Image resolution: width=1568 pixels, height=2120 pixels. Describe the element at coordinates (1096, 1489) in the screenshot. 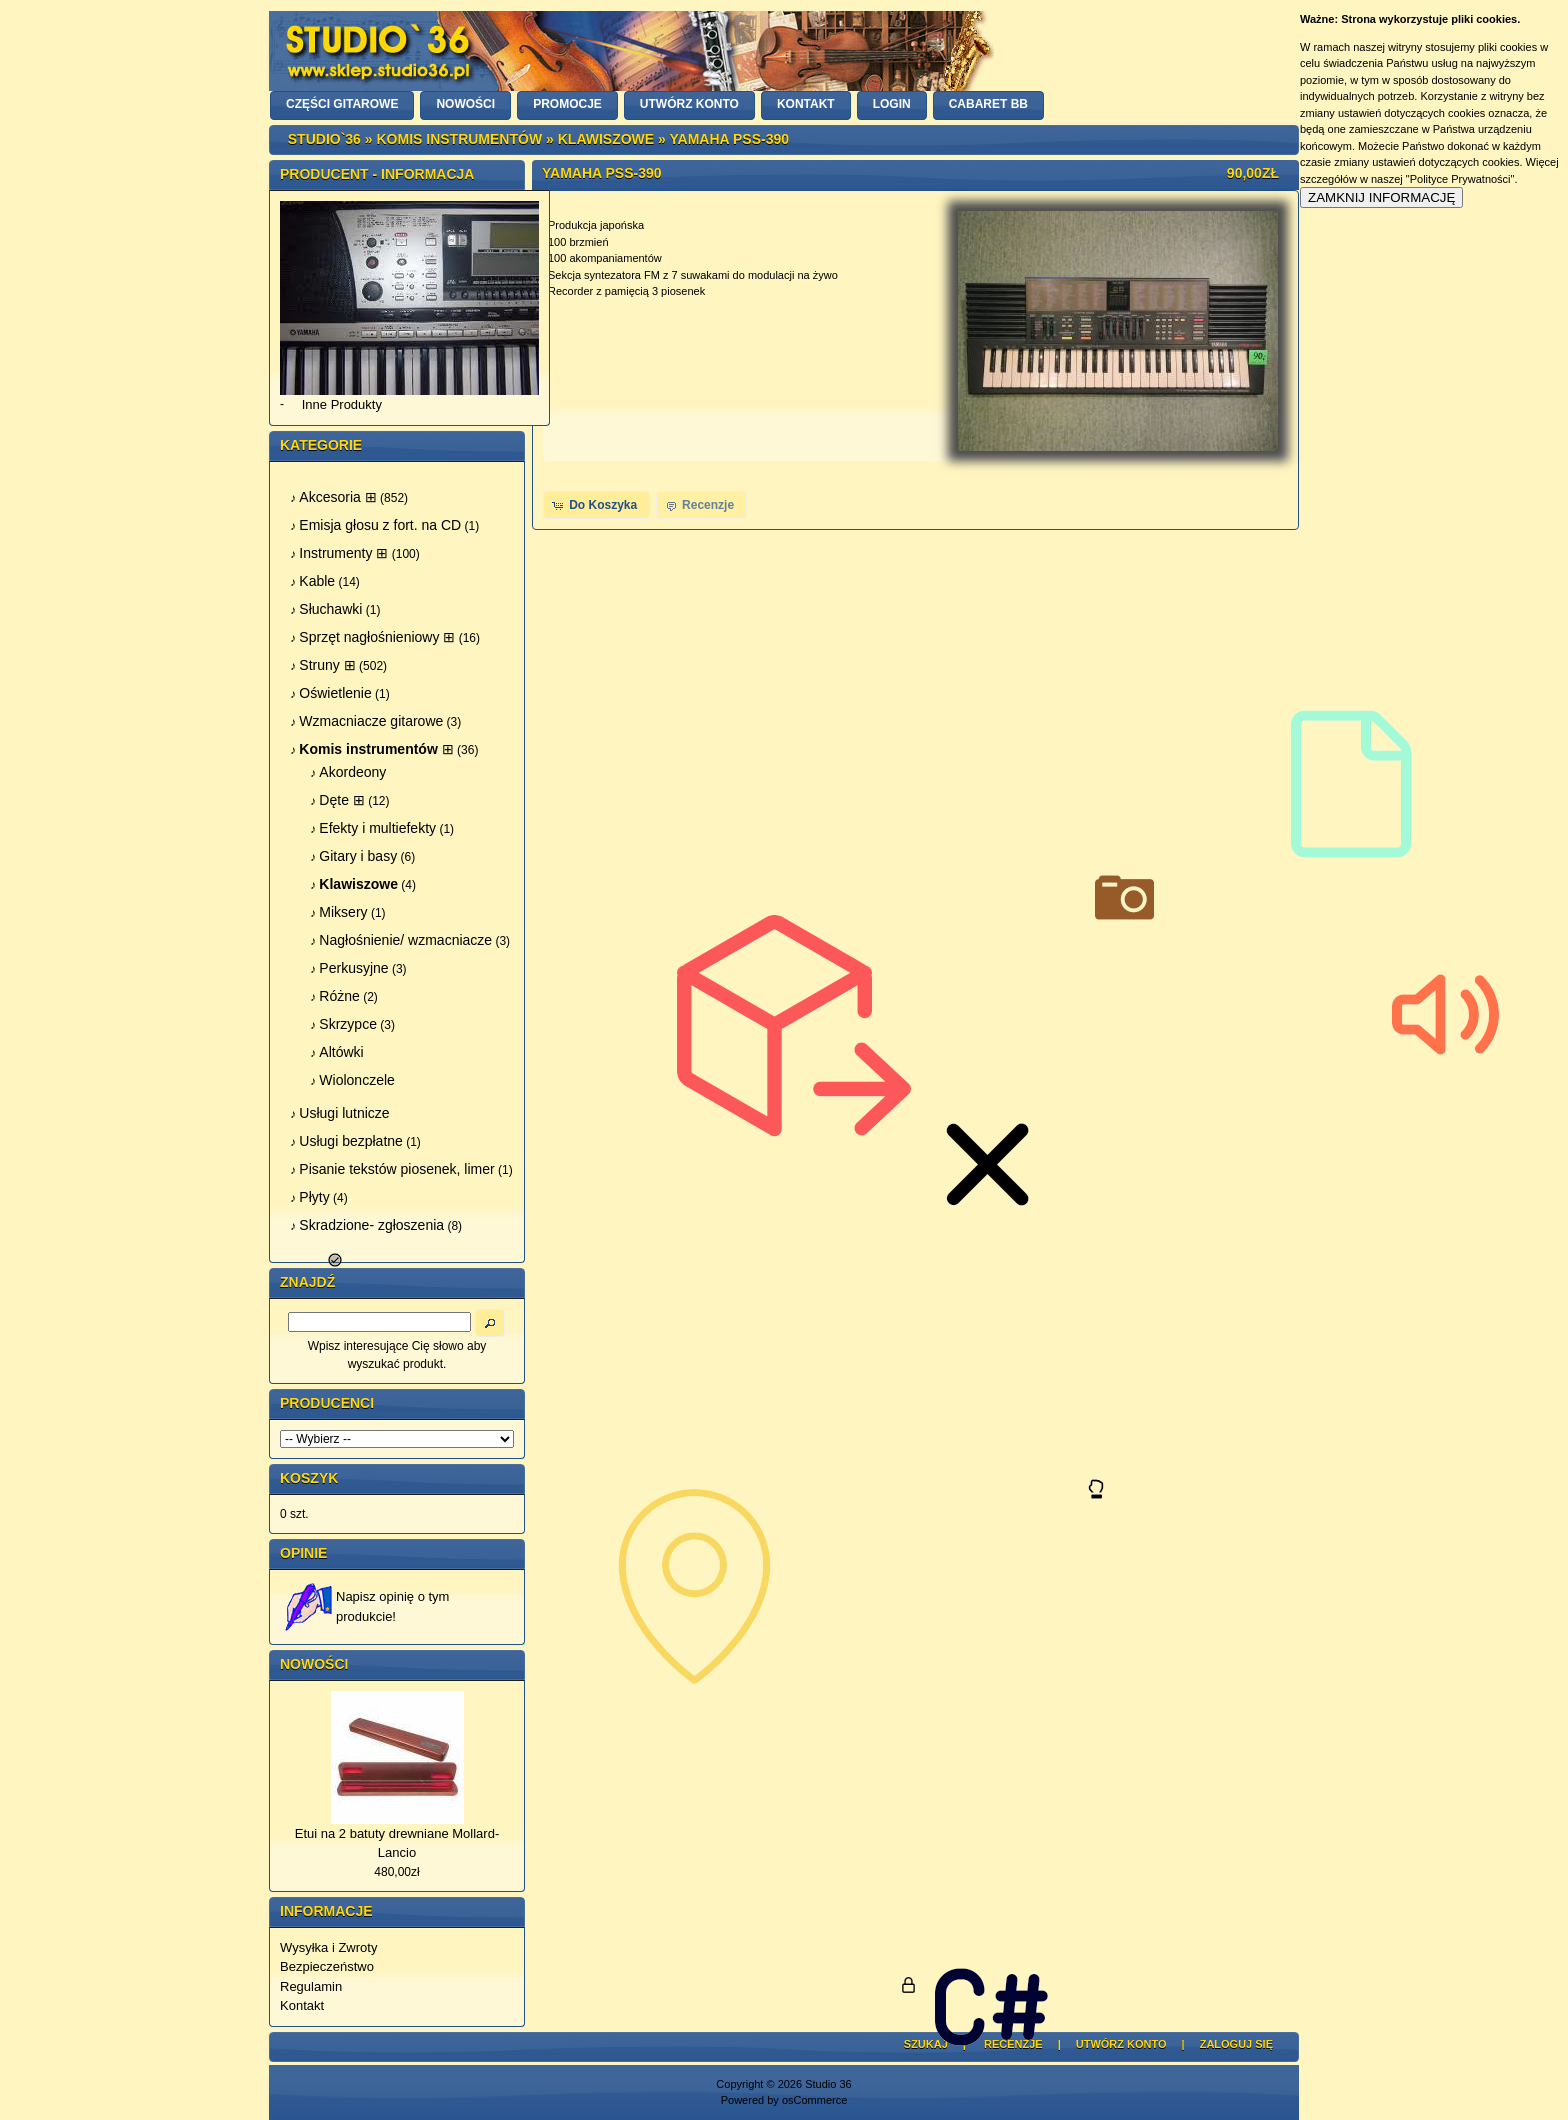

I see `indicate a fist bump or greeting gesture` at that location.